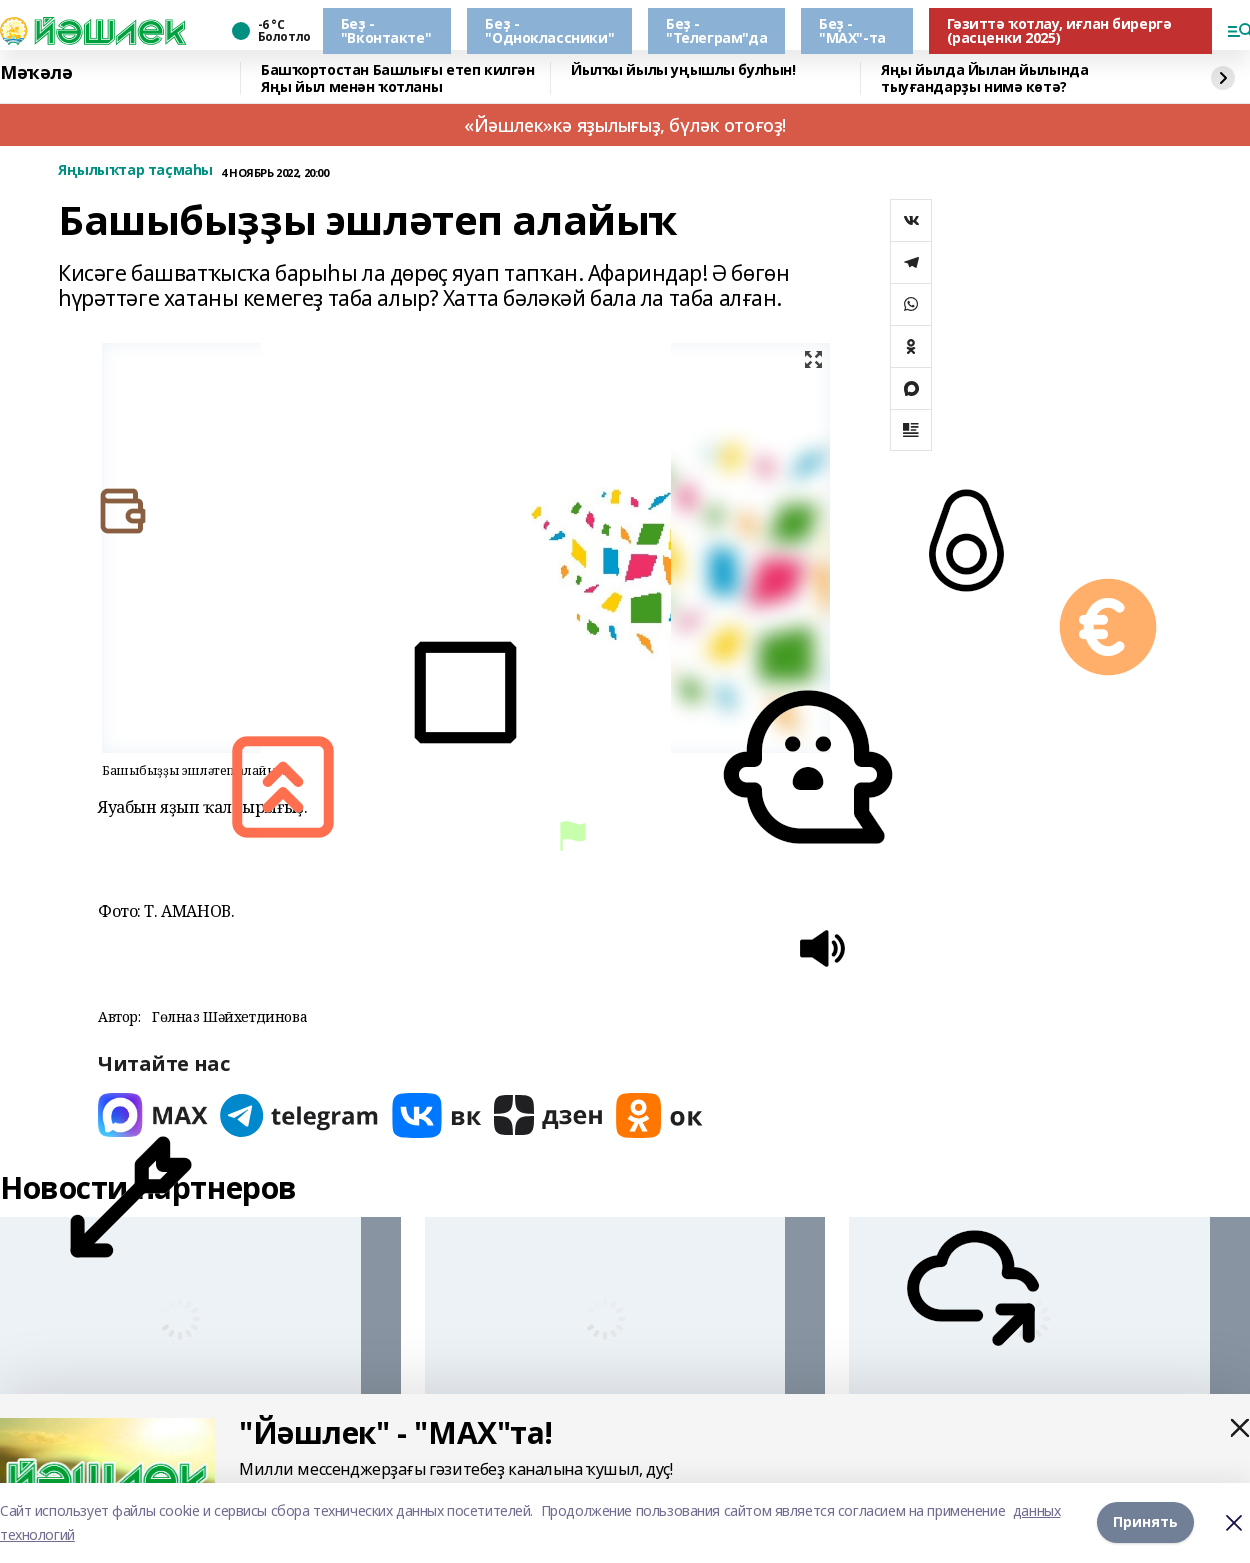 The height and width of the screenshot is (1563, 1250). Describe the element at coordinates (974, 1279) in the screenshot. I see `share a file to the cloud` at that location.